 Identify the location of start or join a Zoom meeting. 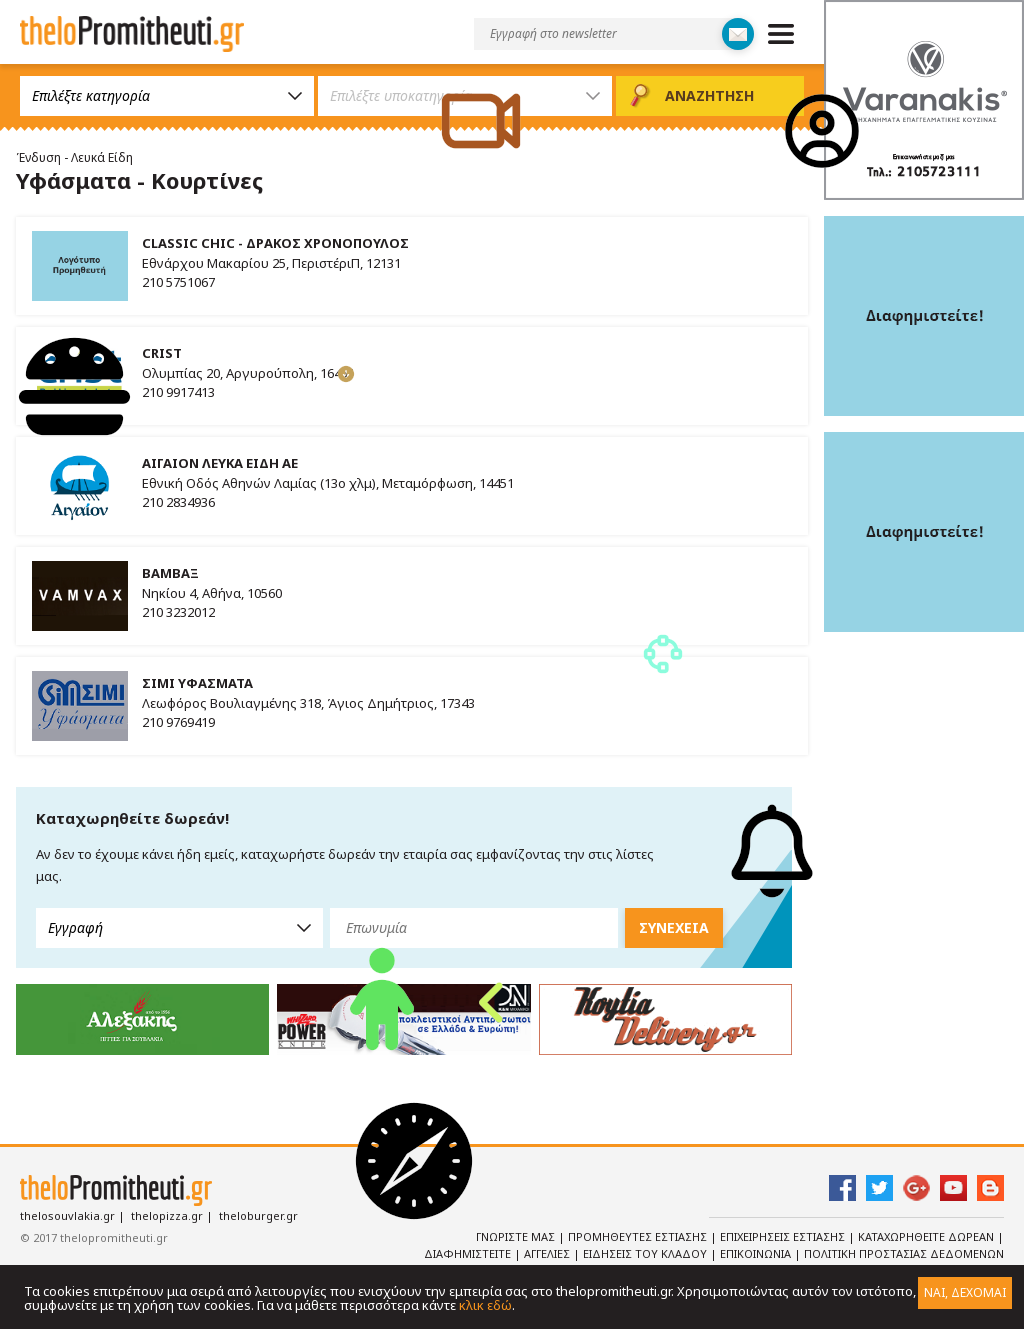
(481, 121).